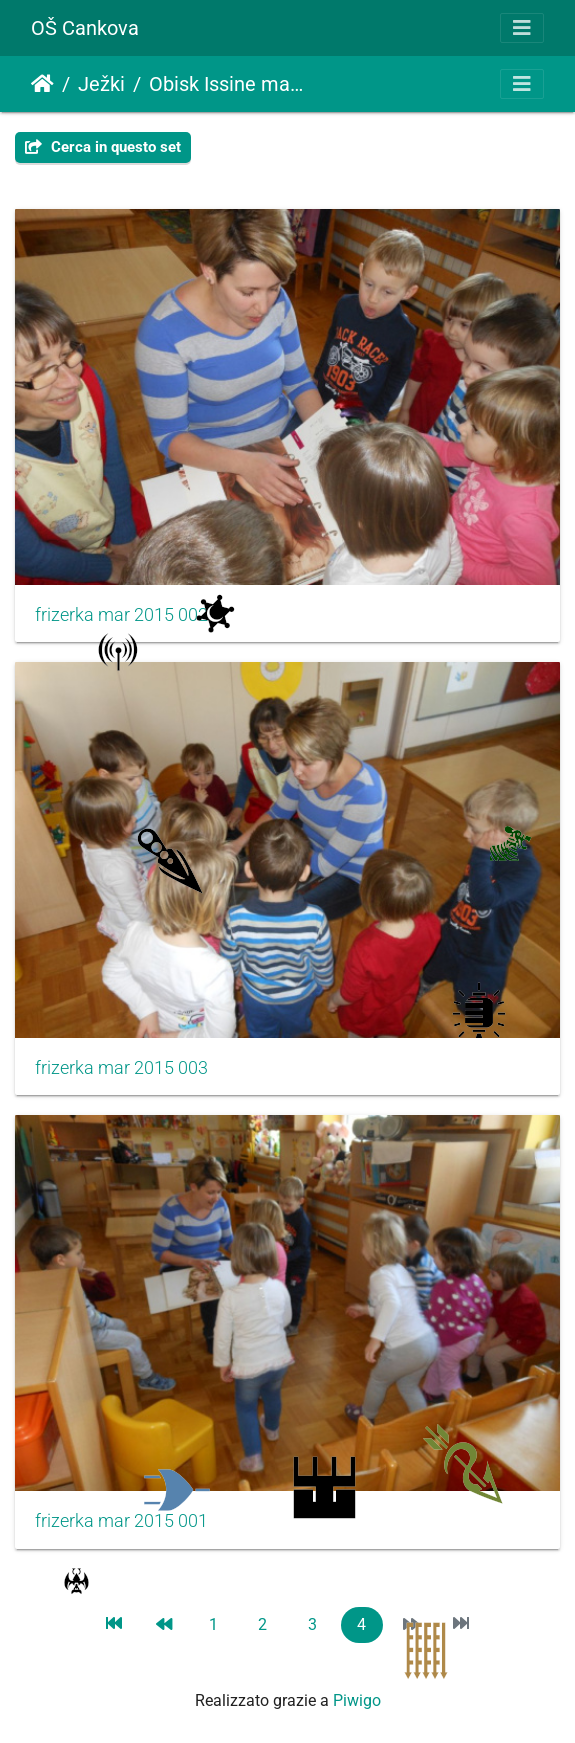 The image size is (575, 1743). What do you see at coordinates (177, 1490) in the screenshot?
I see `represents an OR logic gate in circuit design` at bounding box center [177, 1490].